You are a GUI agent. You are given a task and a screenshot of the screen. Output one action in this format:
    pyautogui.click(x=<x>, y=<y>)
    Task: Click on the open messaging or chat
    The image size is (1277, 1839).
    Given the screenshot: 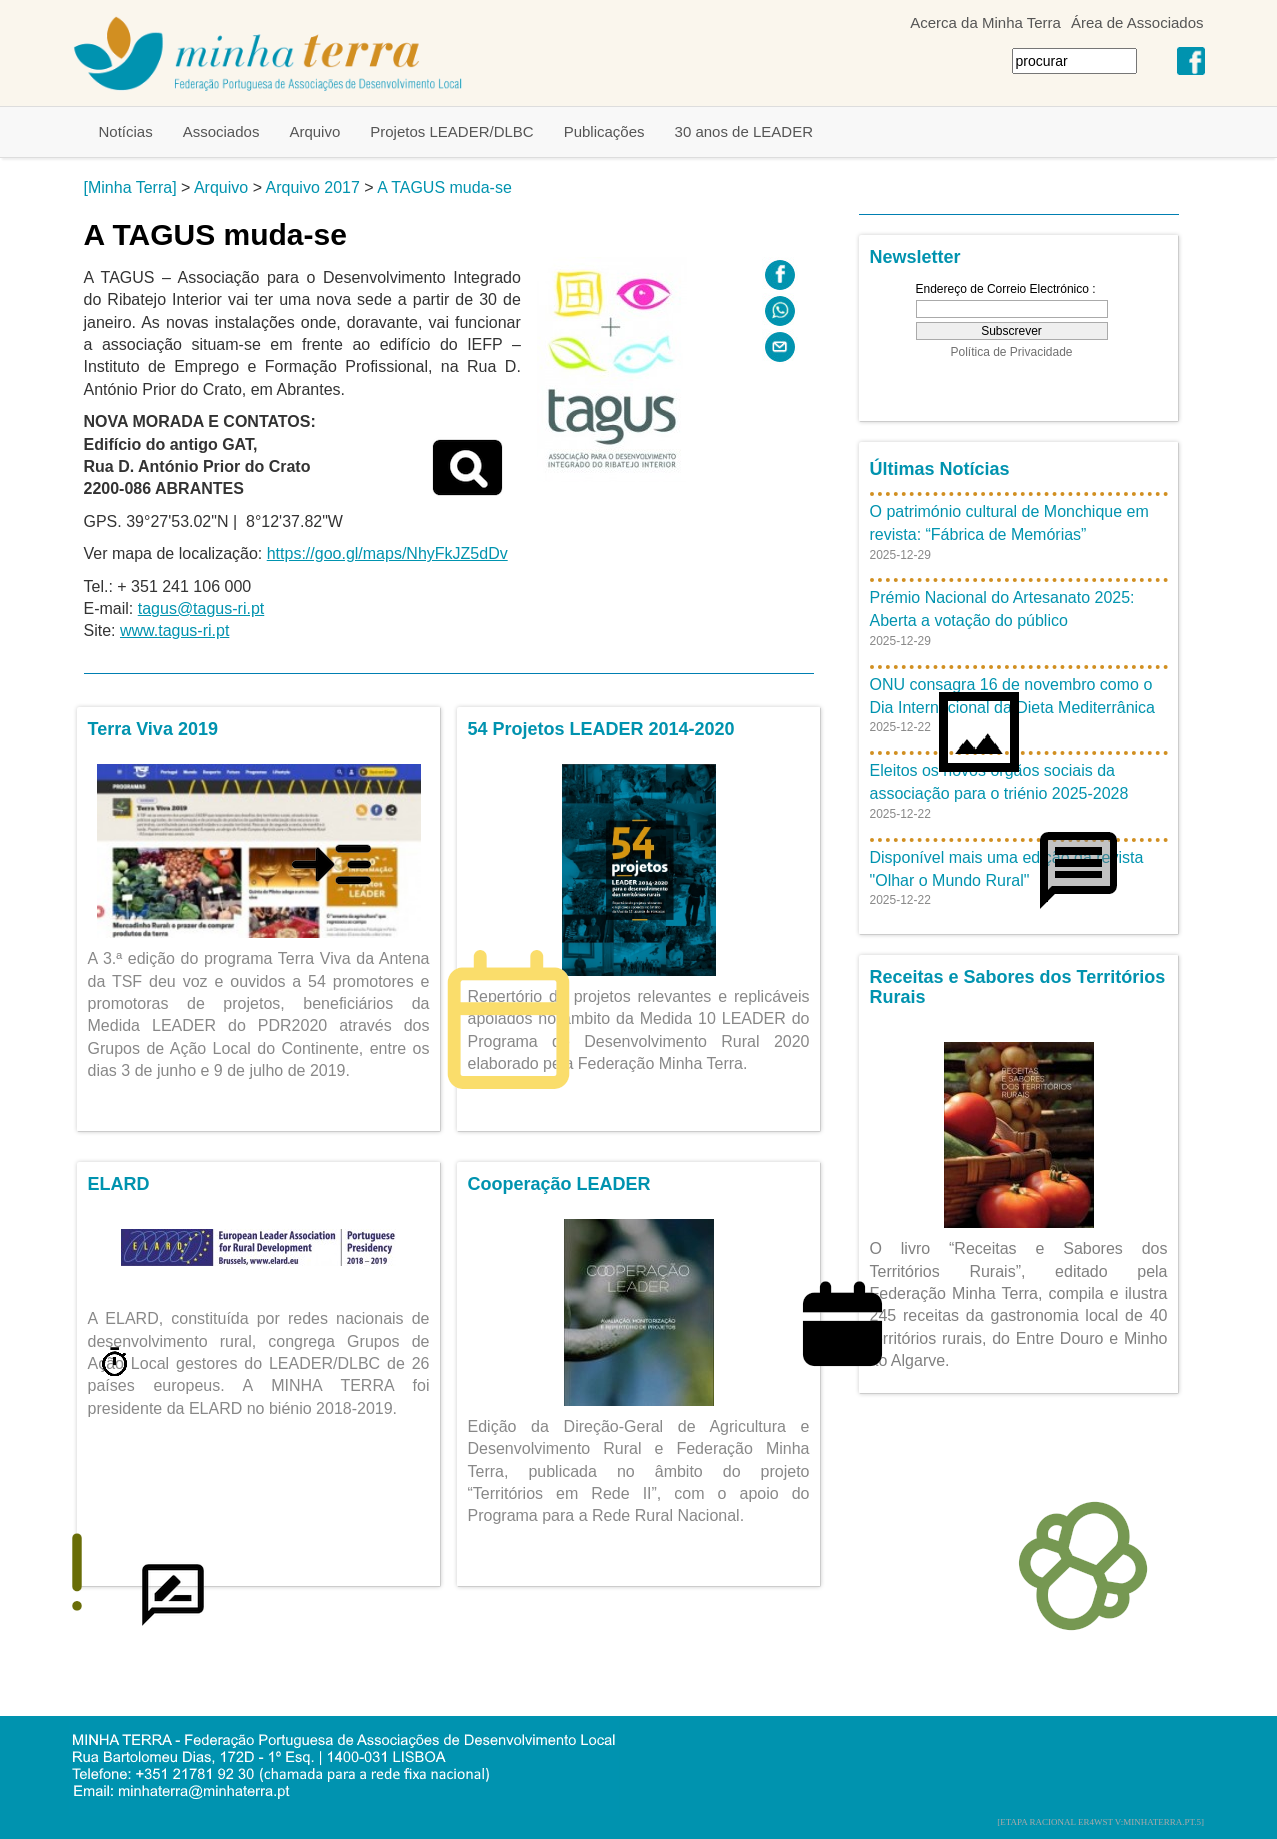 What is the action you would take?
    pyautogui.click(x=1078, y=870)
    